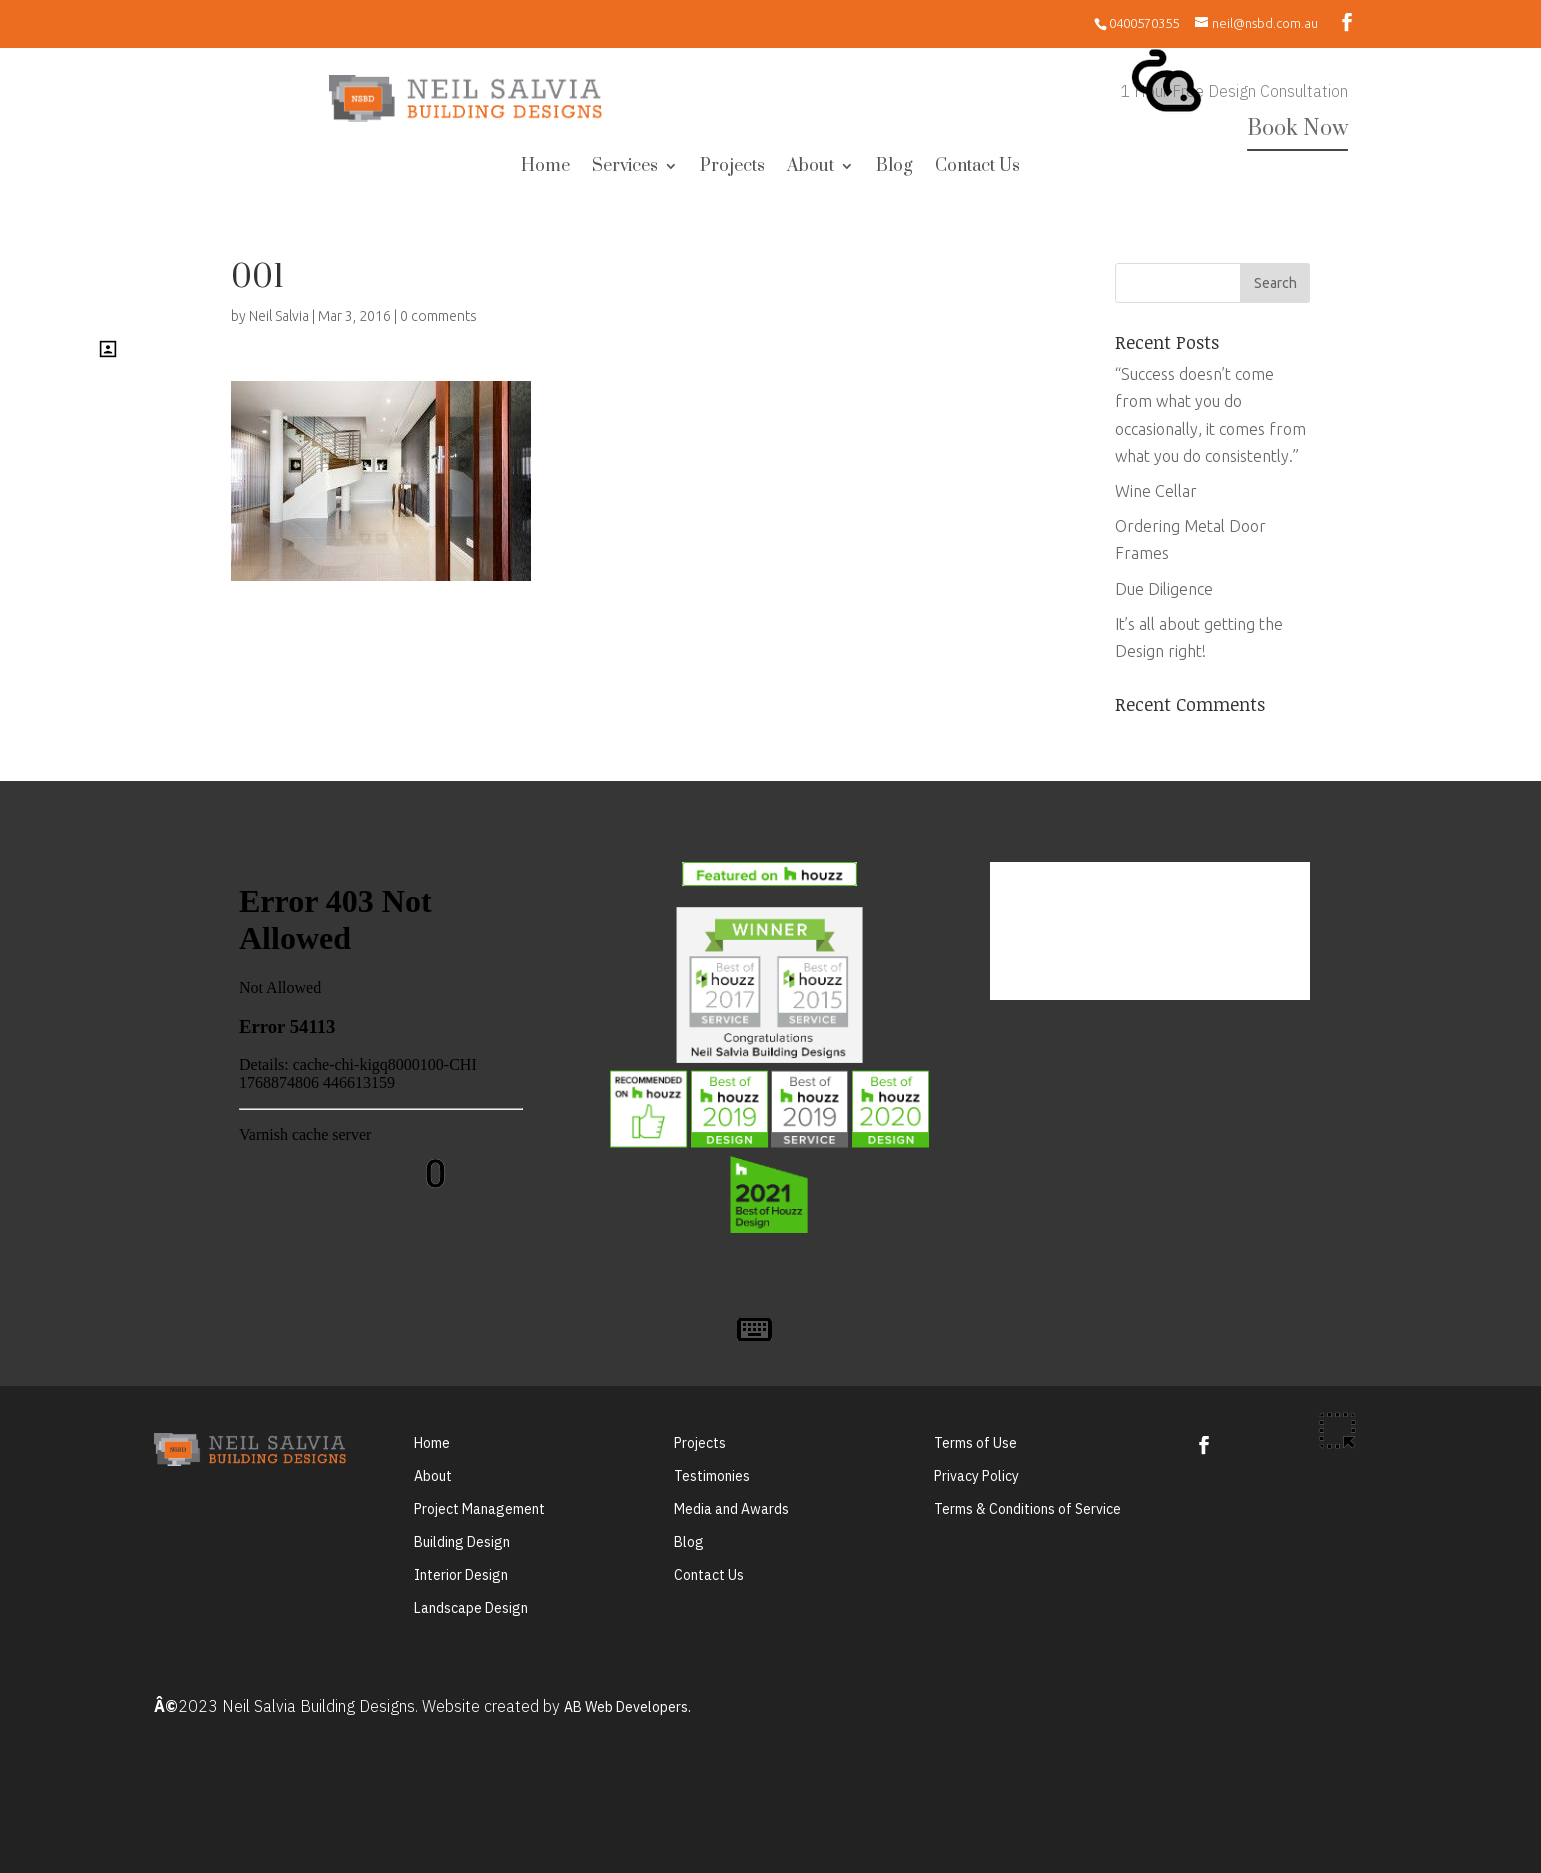 The image size is (1541, 1873). I want to click on request pest control services for rodents, so click(1166, 80).